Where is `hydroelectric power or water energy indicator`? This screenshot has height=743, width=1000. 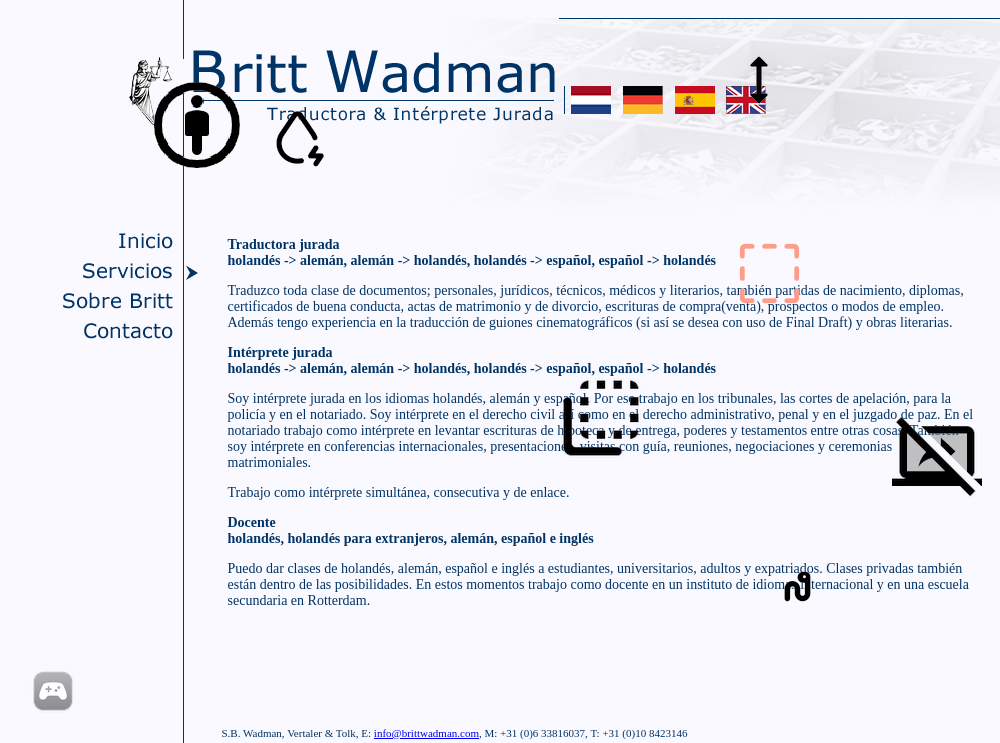 hydroelectric power or water energy indicator is located at coordinates (297, 137).